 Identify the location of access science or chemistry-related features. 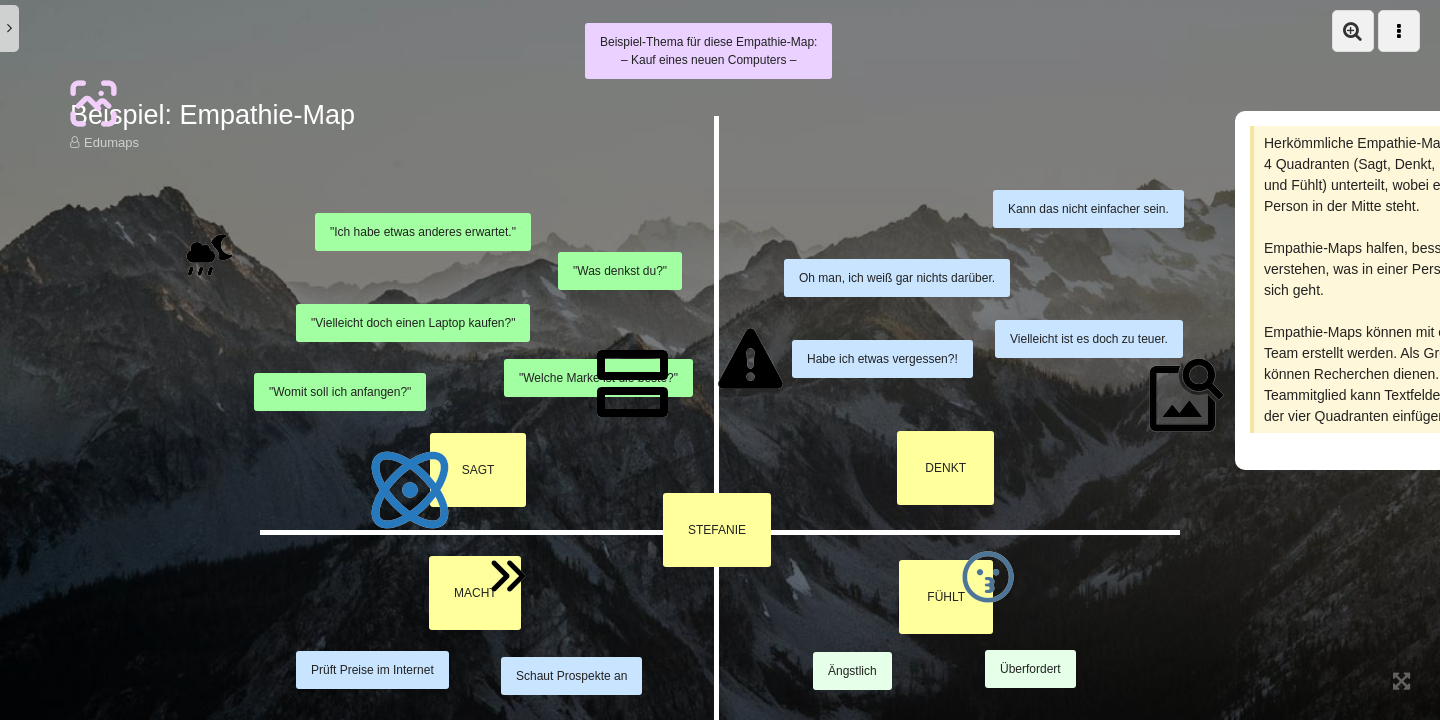
(410, 490).